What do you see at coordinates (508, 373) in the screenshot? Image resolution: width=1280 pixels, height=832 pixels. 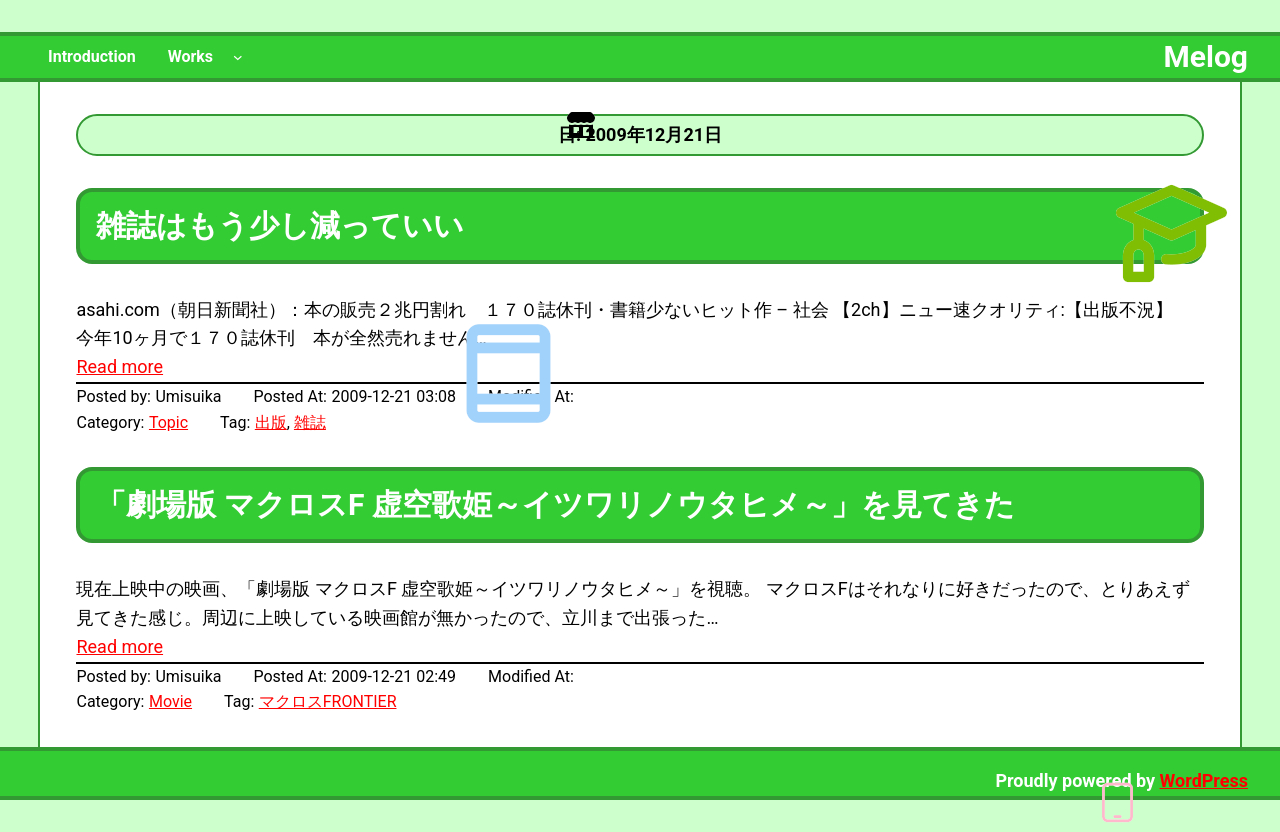 I see `switch to tablet view` at bounding box center [508, 373].